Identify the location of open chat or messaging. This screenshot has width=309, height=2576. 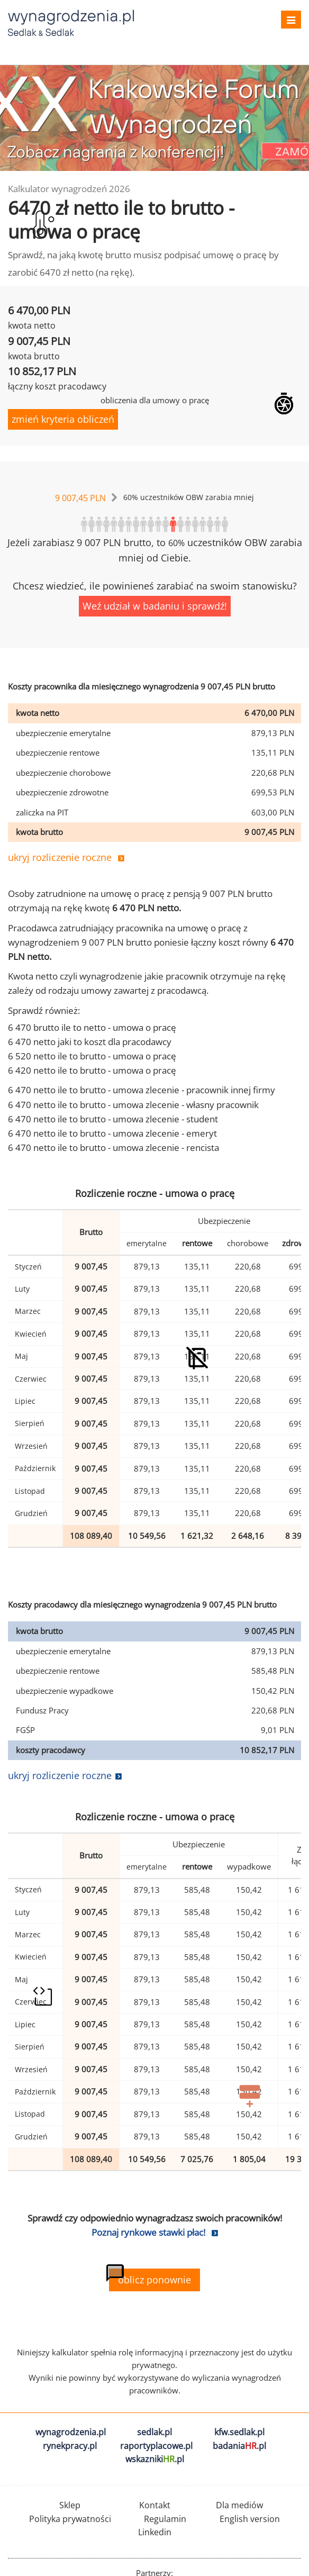
(115, 2273).